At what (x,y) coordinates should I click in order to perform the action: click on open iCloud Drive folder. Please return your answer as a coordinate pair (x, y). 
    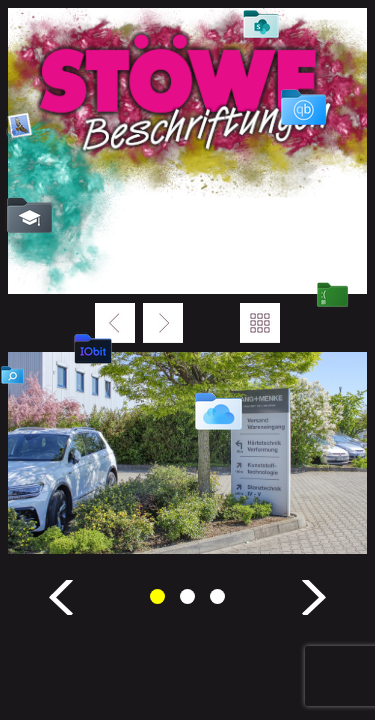
    Looking at the image, I should click on (218, 412).